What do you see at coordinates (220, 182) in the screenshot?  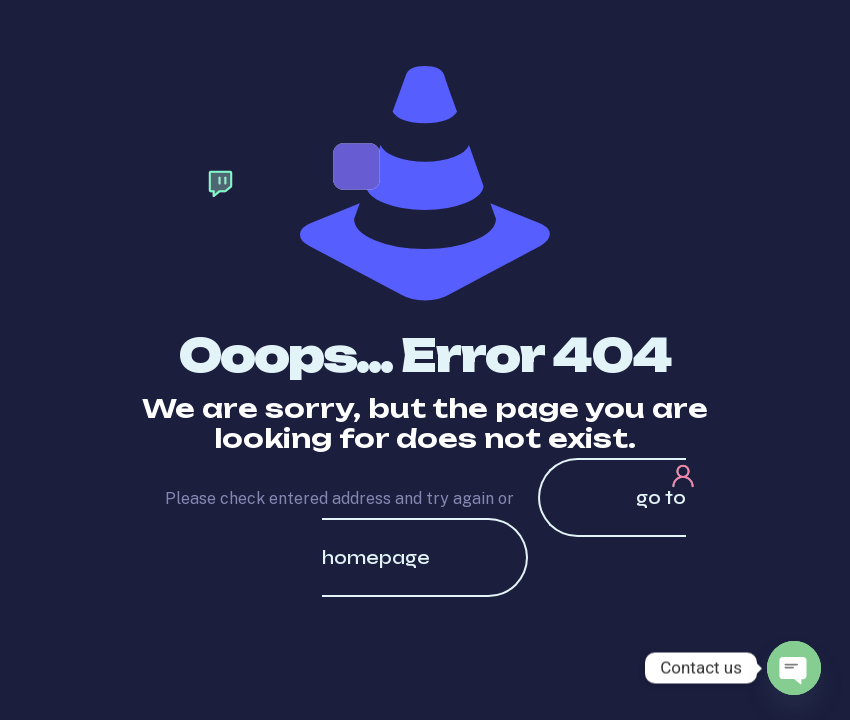 I see `open the Twitch app` at bounding box center [220, 182].